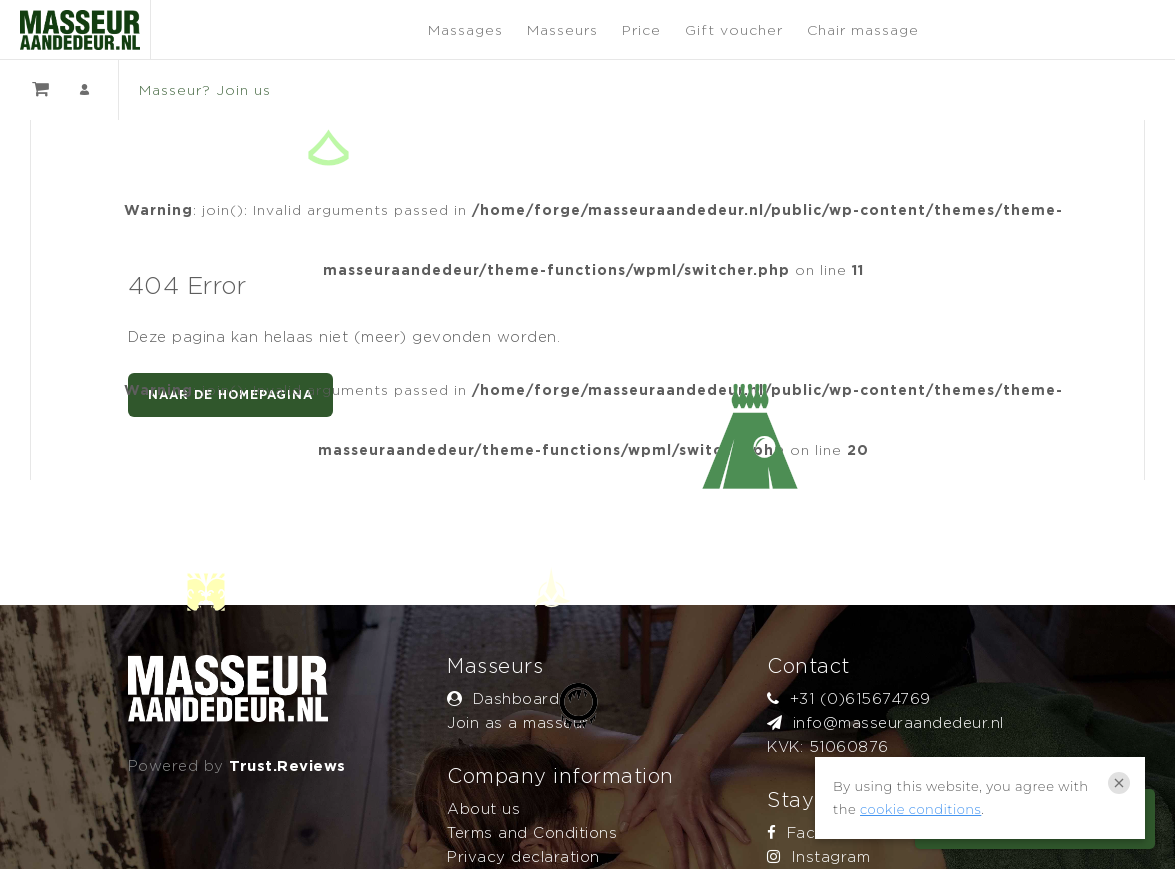 Image resolution: width=1175 pixels, height=869 pixels. Describe the element at coordinates (578, 706) in the screenshot. I see `equip a frost ring item` at that location.